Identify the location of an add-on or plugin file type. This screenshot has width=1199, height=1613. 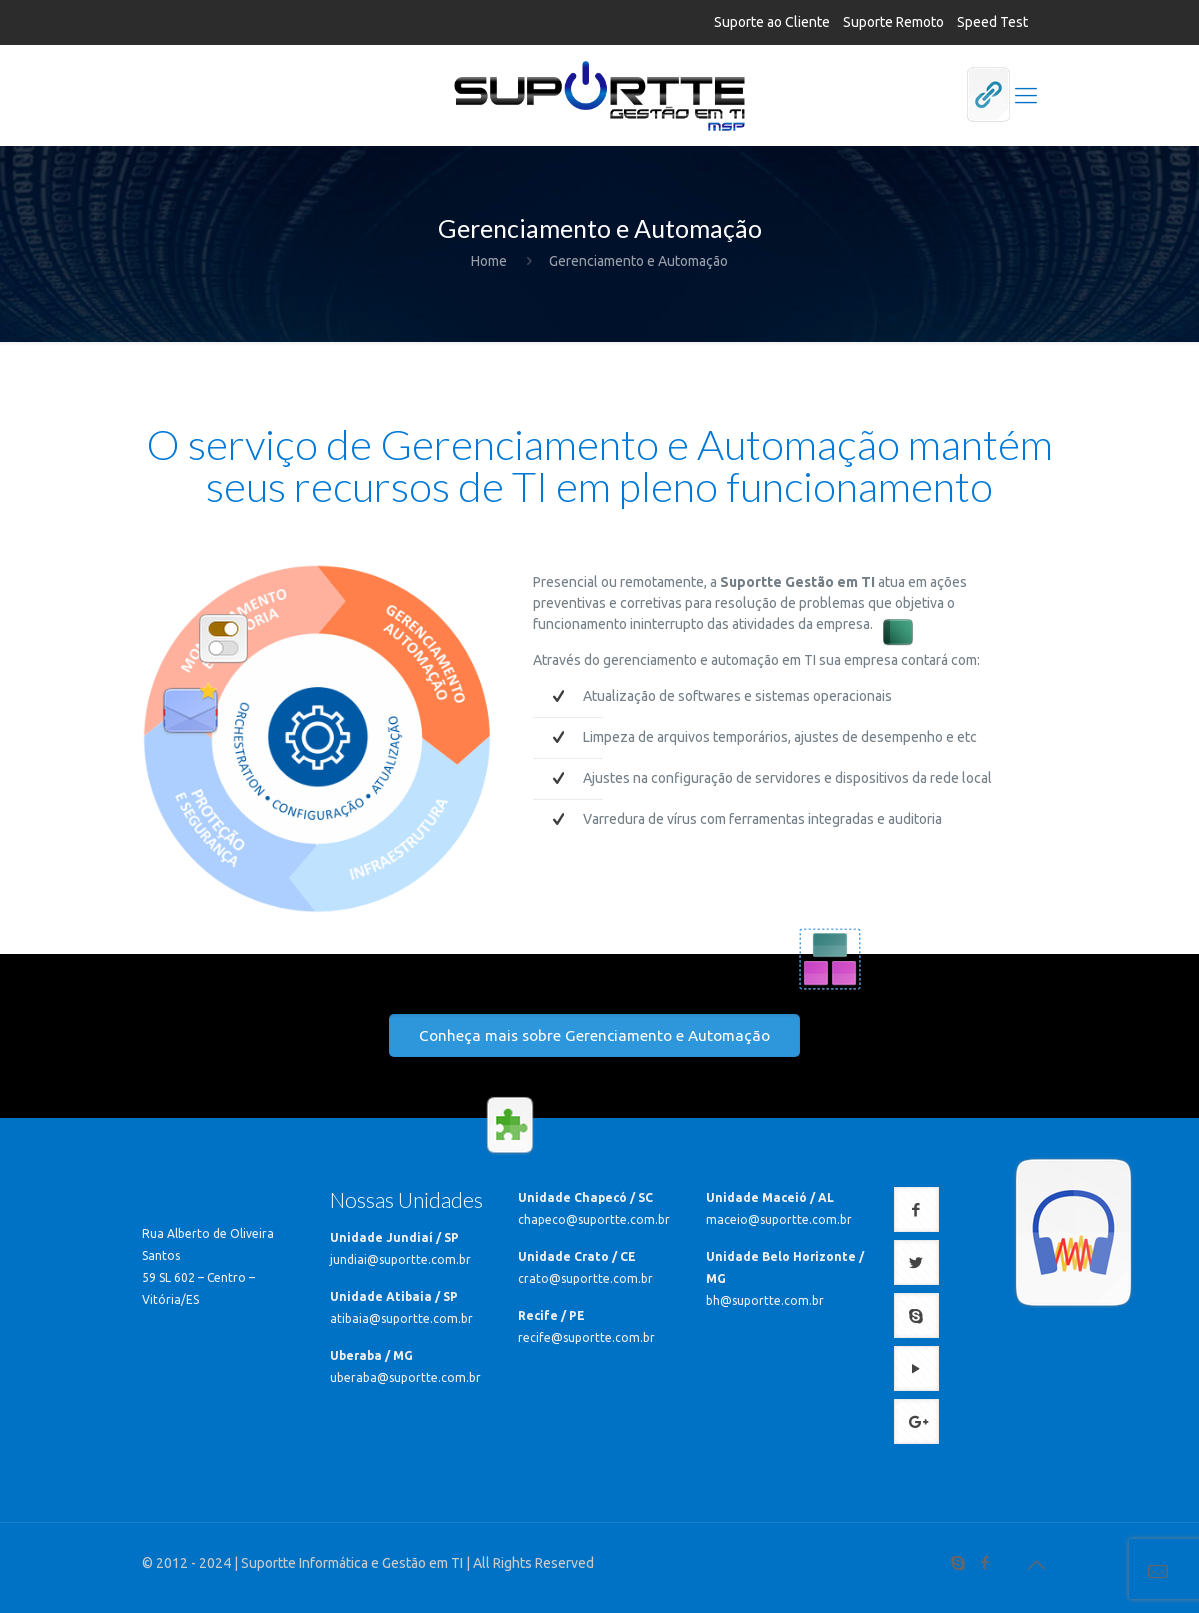
(510, 1125).